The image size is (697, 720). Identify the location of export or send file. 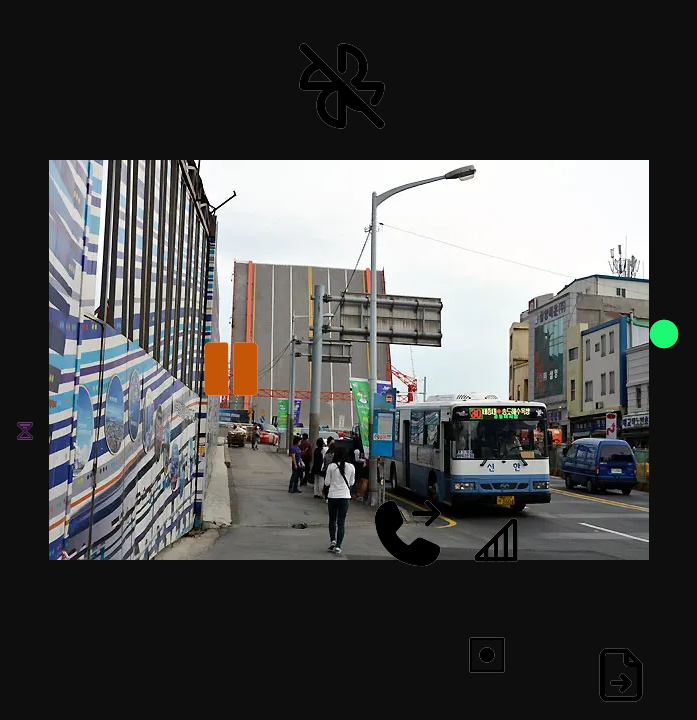
(621, 675).